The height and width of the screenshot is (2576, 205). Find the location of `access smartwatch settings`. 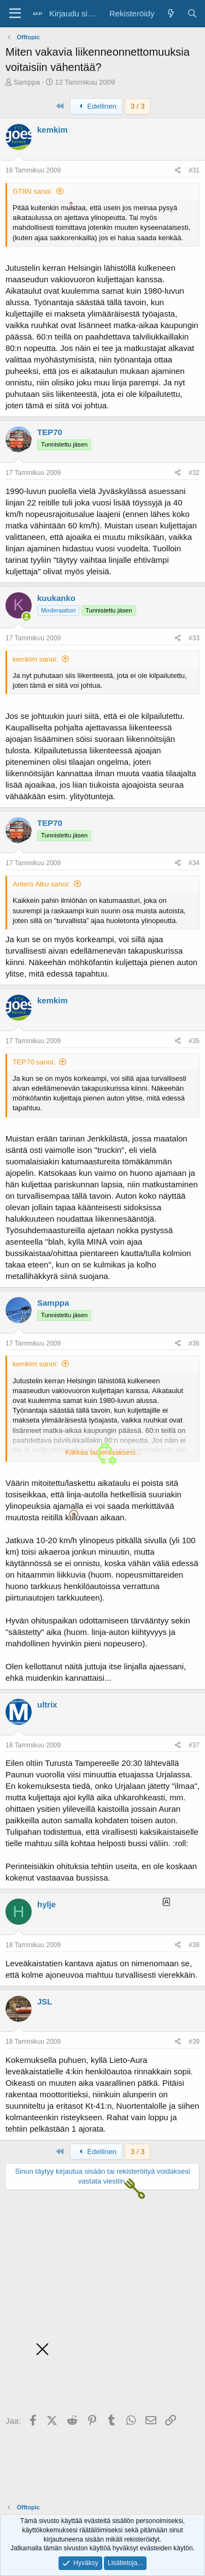

access smartwatch settings is located at coordinates (105, 1453).